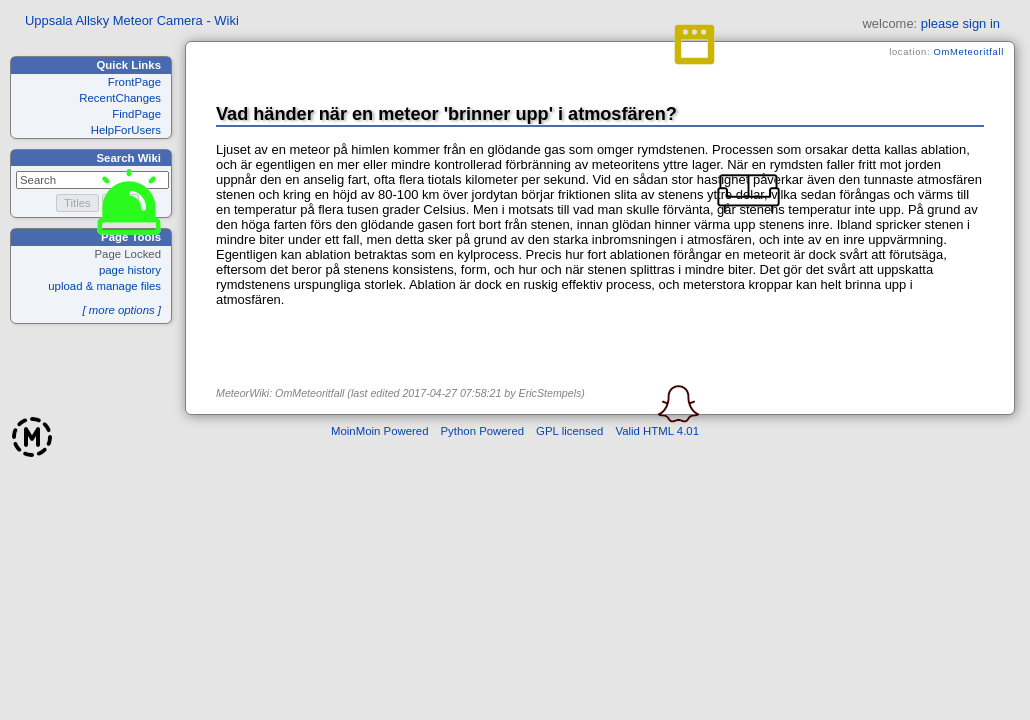 Image resolution: width=1030 pixels, height=720 pixels. Describe the element at coordinates (694, 44) in the screenshot. I see `access oven or cooking controls` at that location.